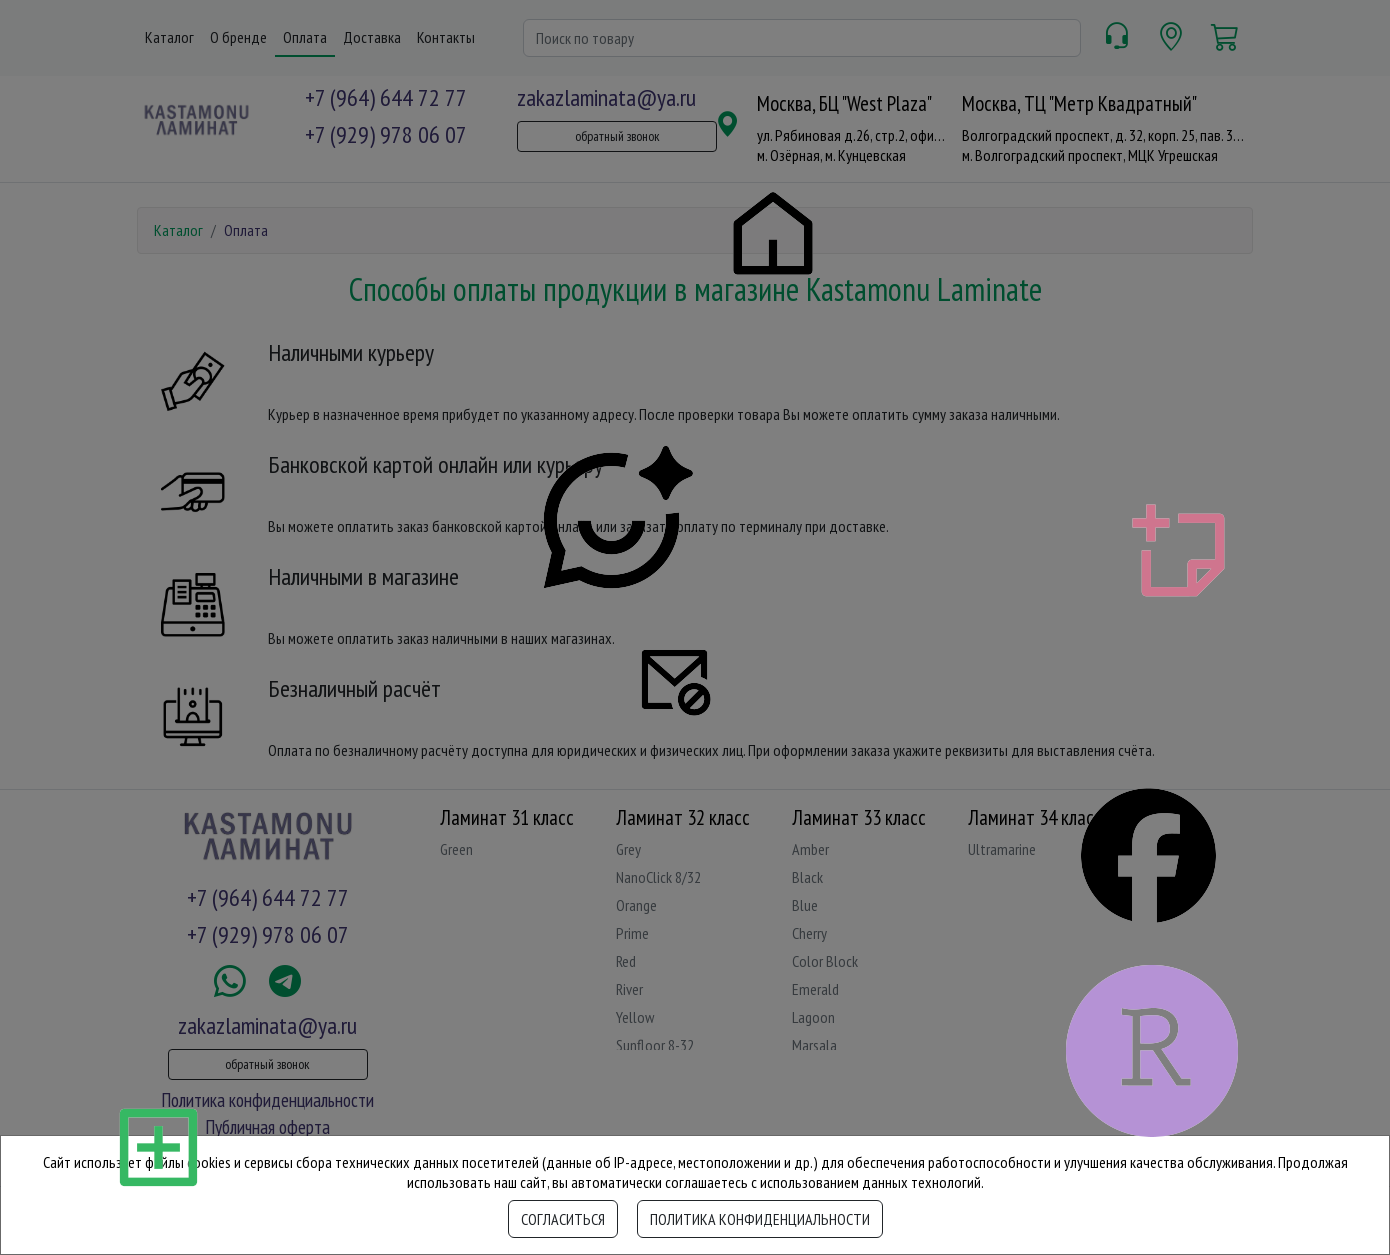  What do you see at coordinates (158, 1147) in the screenshot?
I see `add a new item or create new content` at bounding box center [158, 1147].